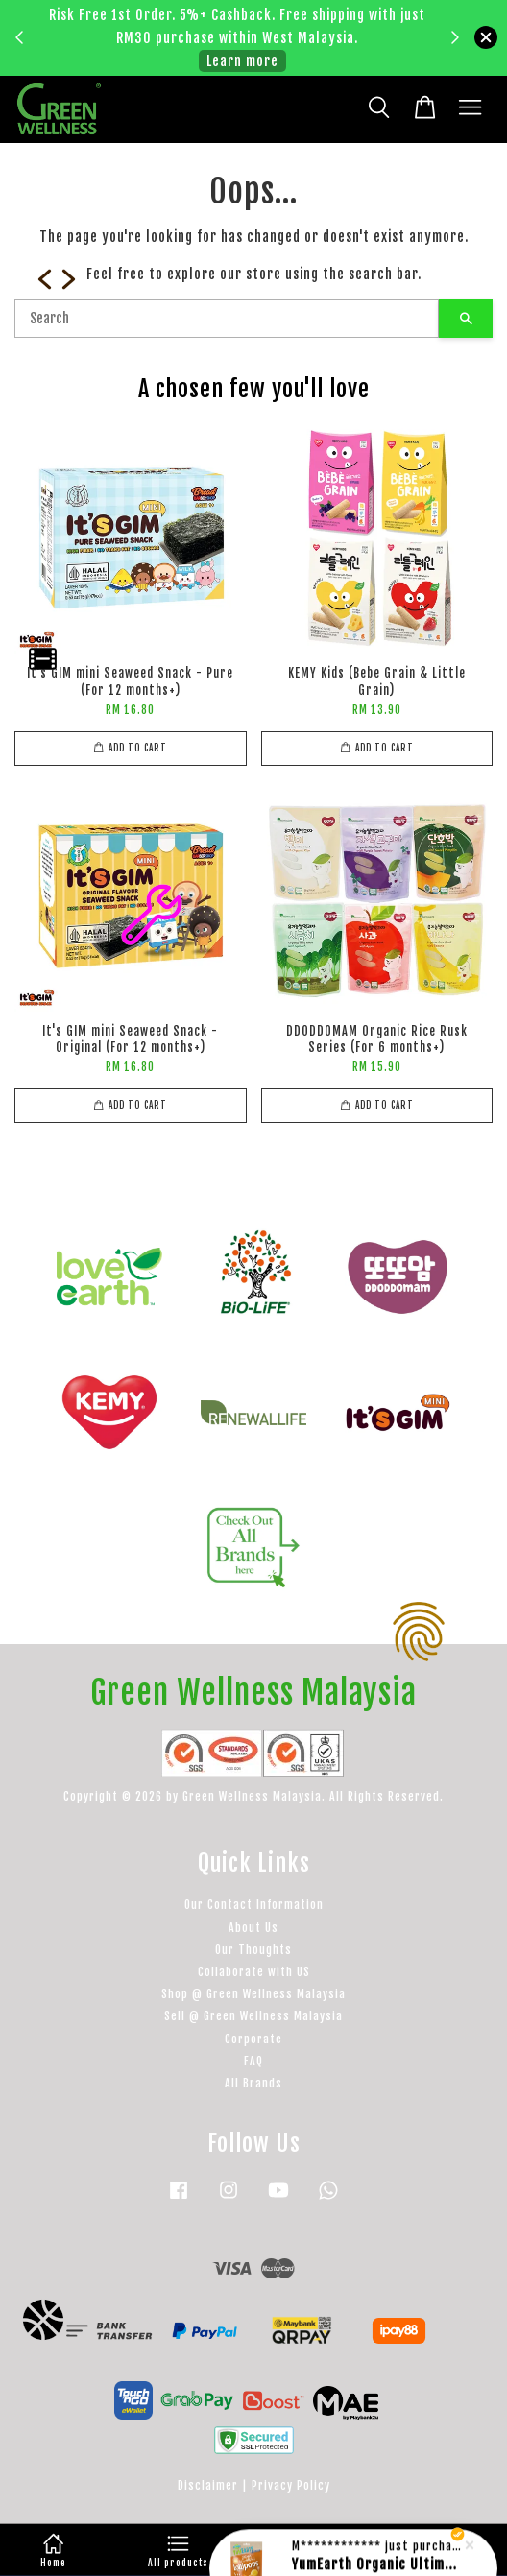 This screenshot has width=507, height=2576. I want to click on view or edit source code, so click(57, 279).